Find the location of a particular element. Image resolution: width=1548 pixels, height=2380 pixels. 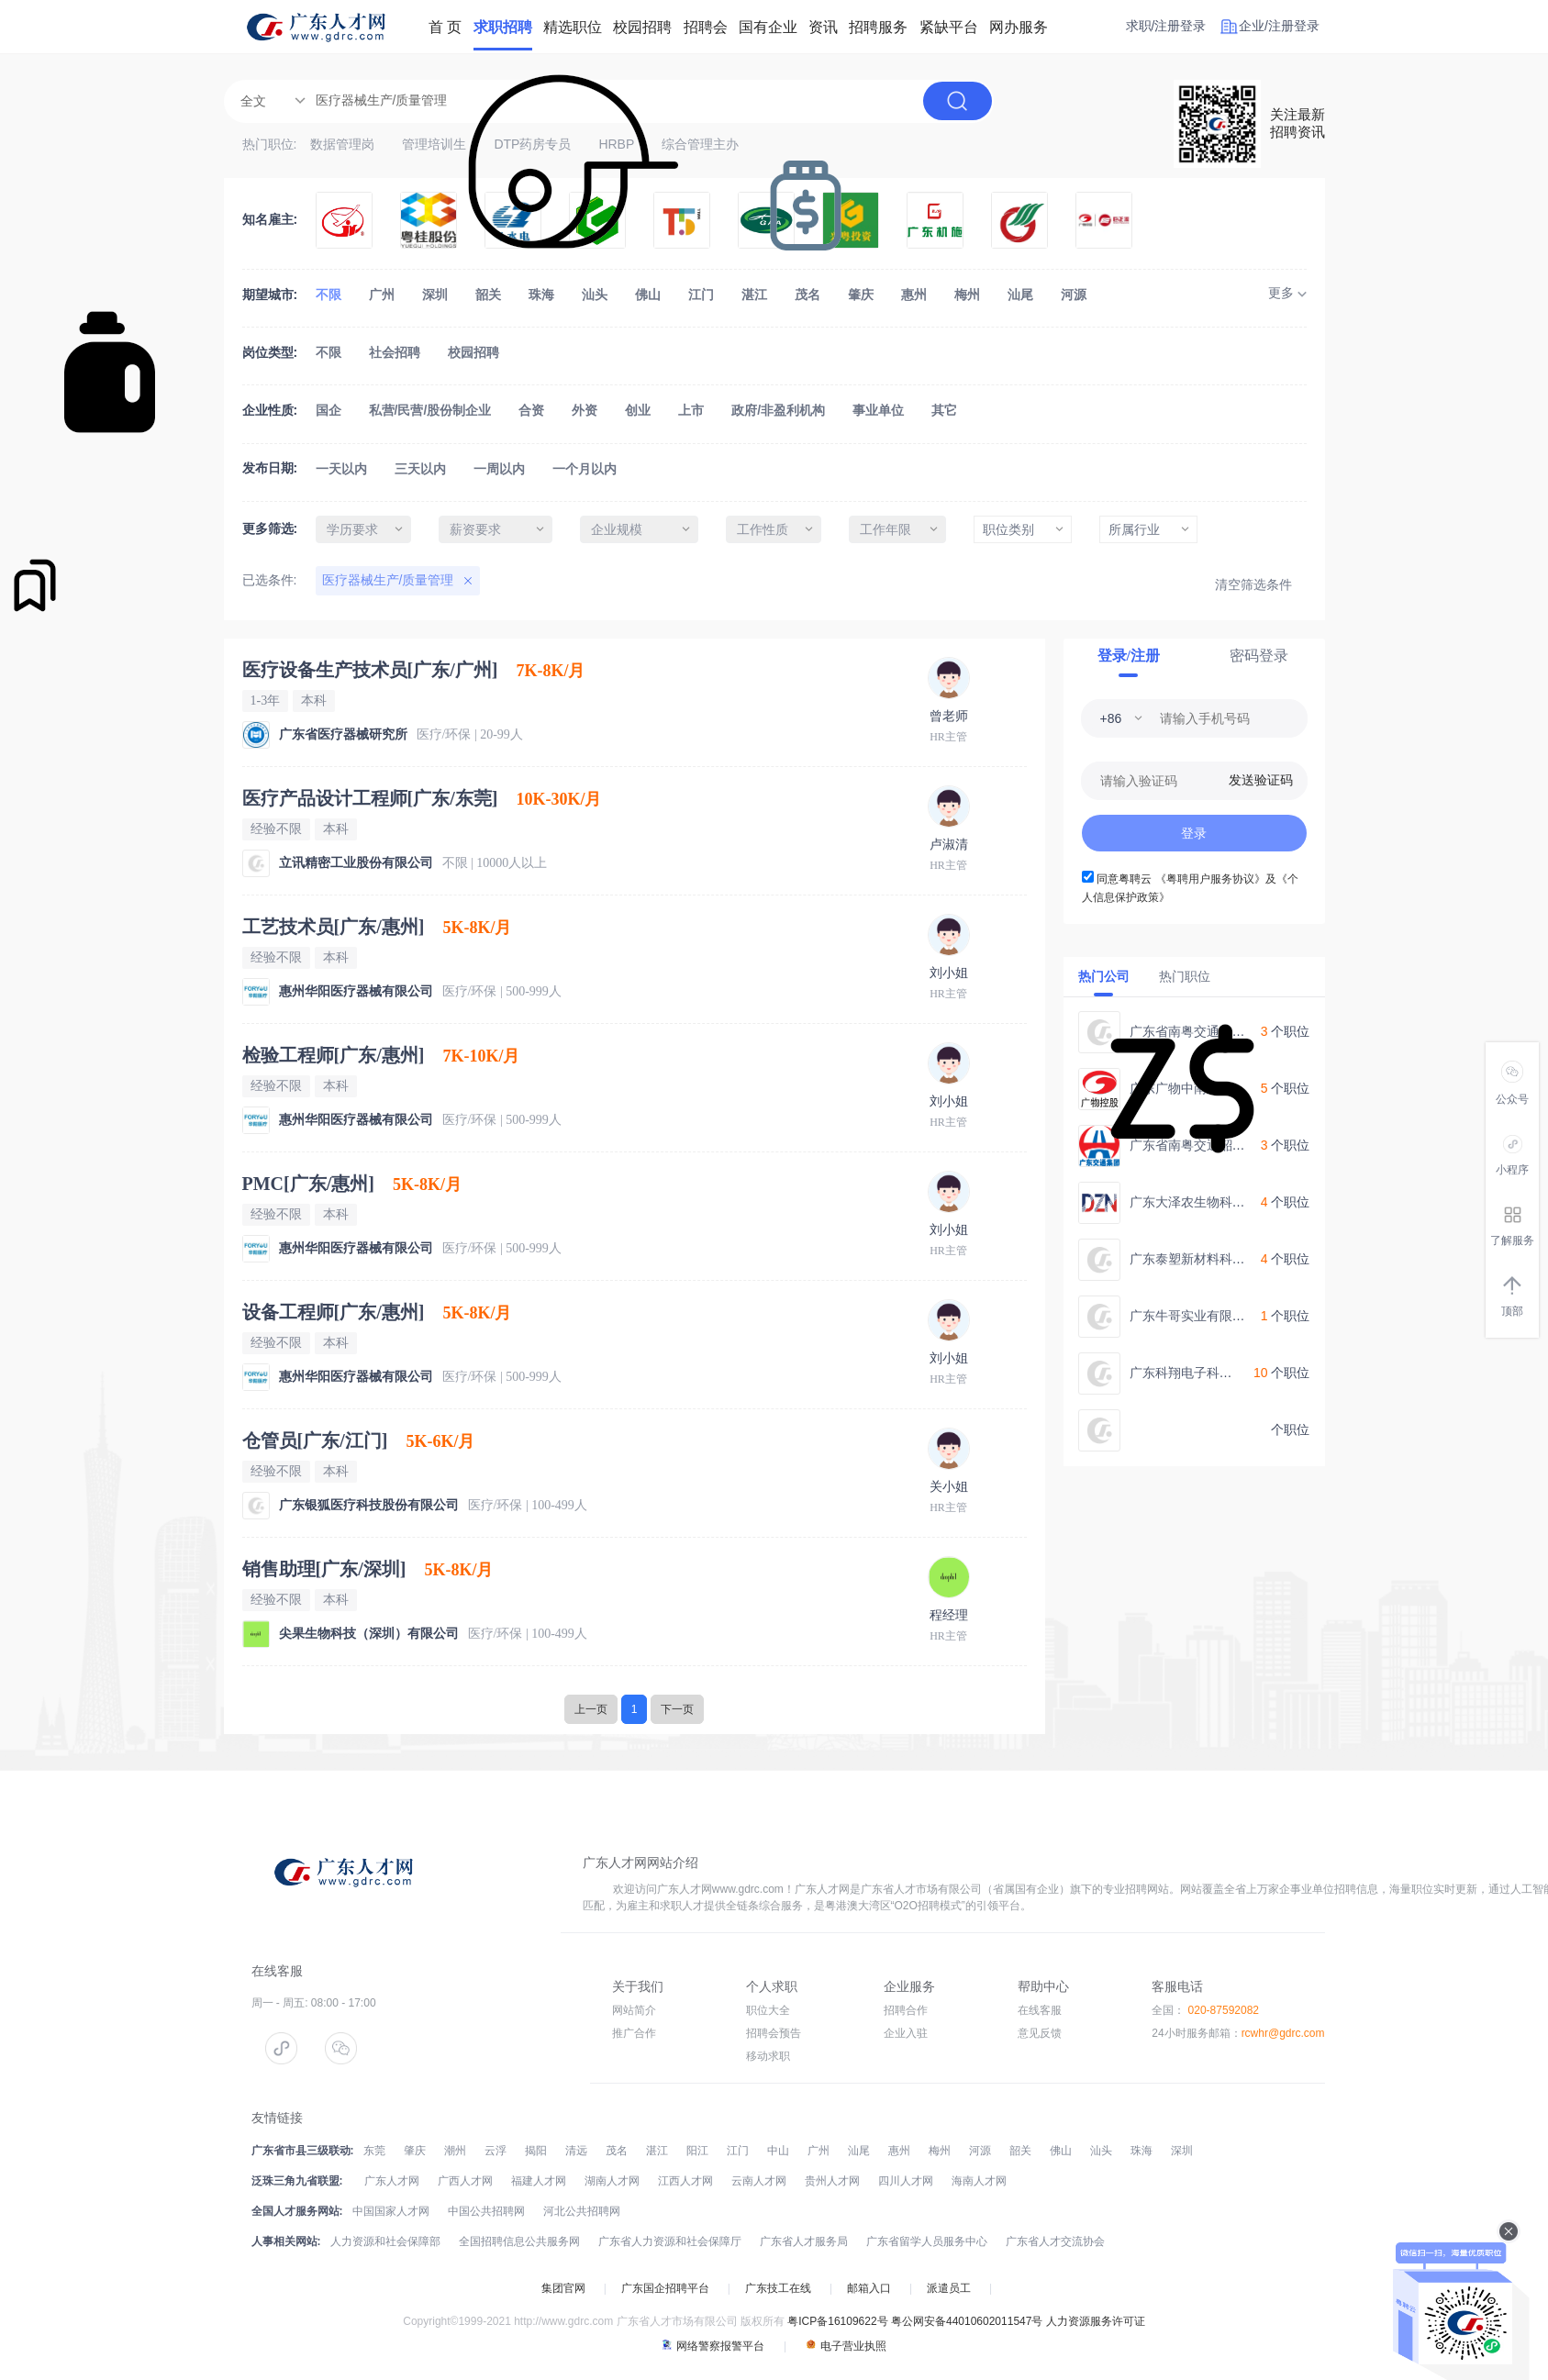

view baseball or sports content is located at coordinates (566, 165).